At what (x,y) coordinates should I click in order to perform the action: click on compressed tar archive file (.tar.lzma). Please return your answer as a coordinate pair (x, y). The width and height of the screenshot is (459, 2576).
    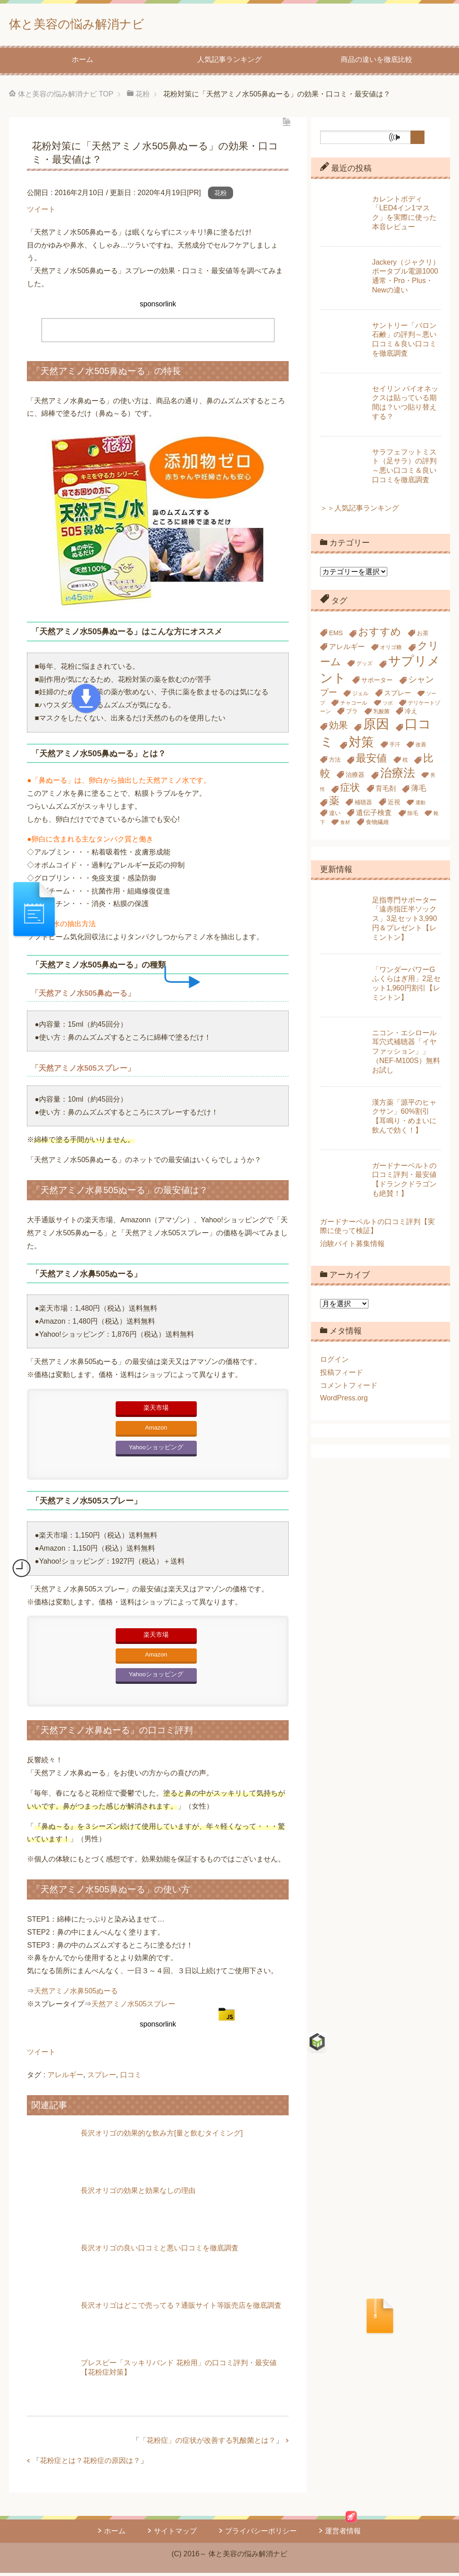
    Looking at the image, I should click on (380, 2316).